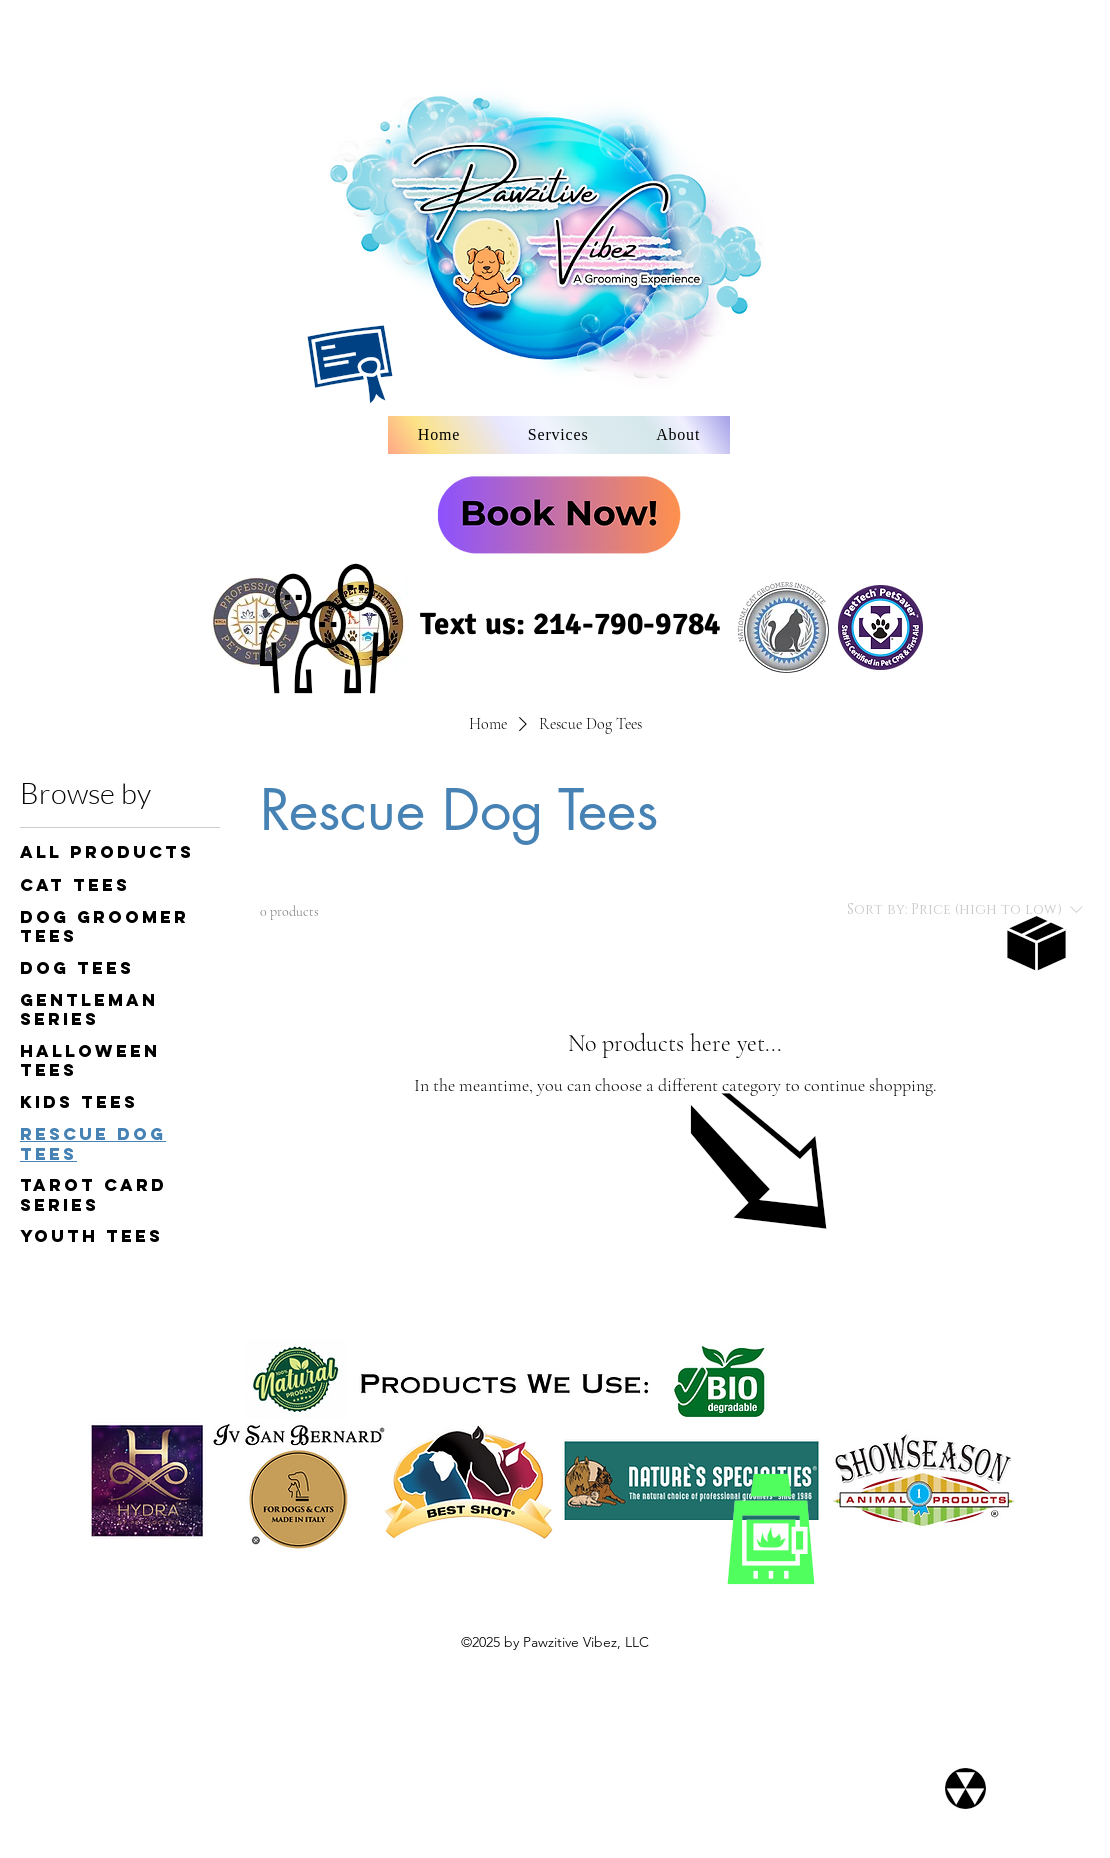  What do you see at coordinates (771, 1529) in the screenshot?
I see `access furnace or heating controls` at bounding box center [771, 1529].